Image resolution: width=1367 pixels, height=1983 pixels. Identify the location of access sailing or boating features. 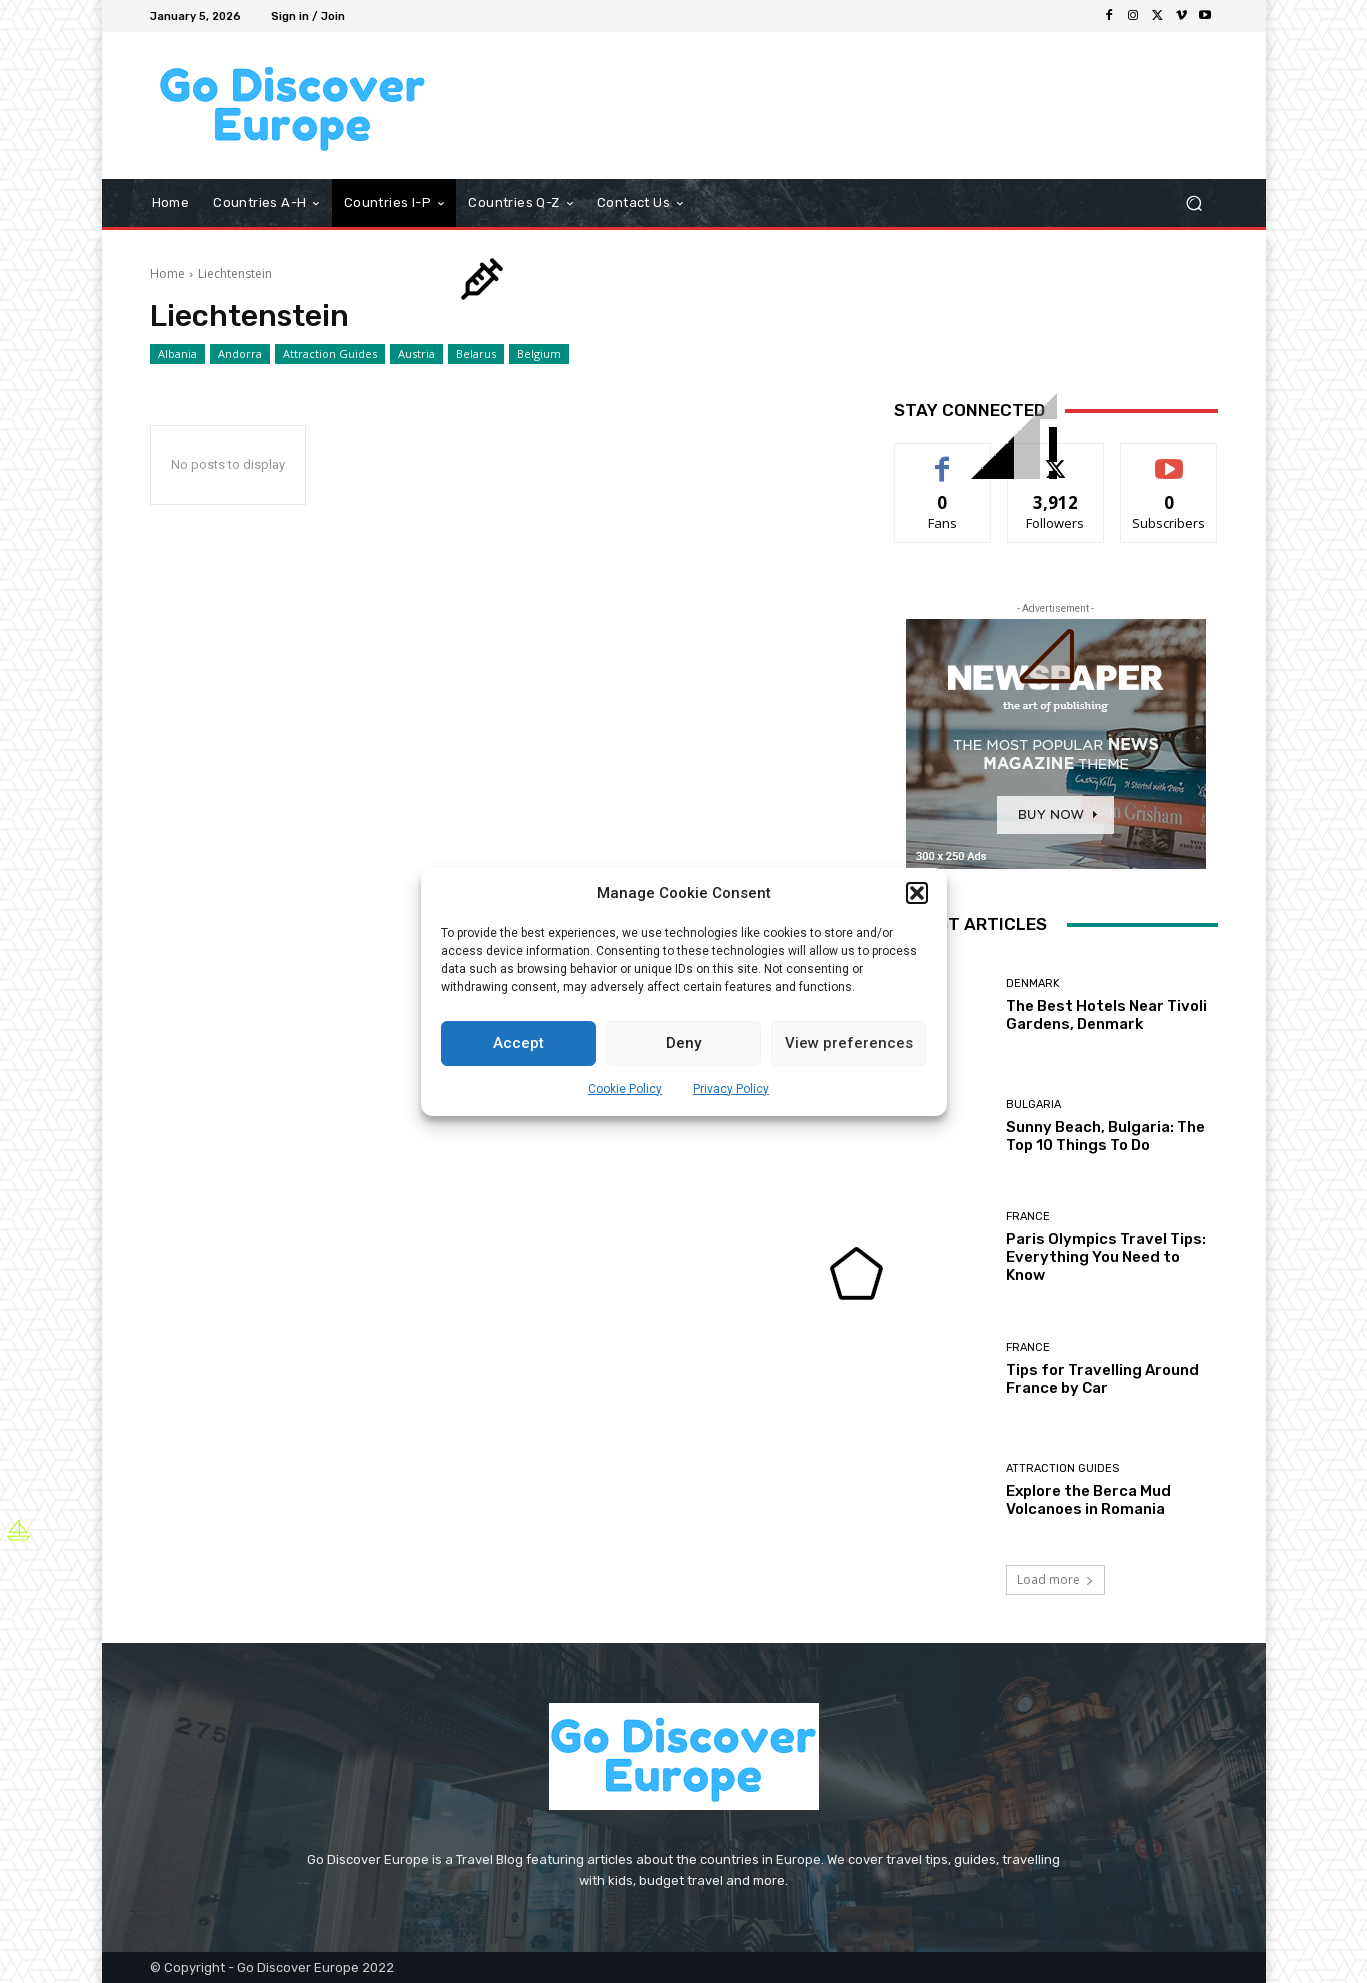
(18, 1531).